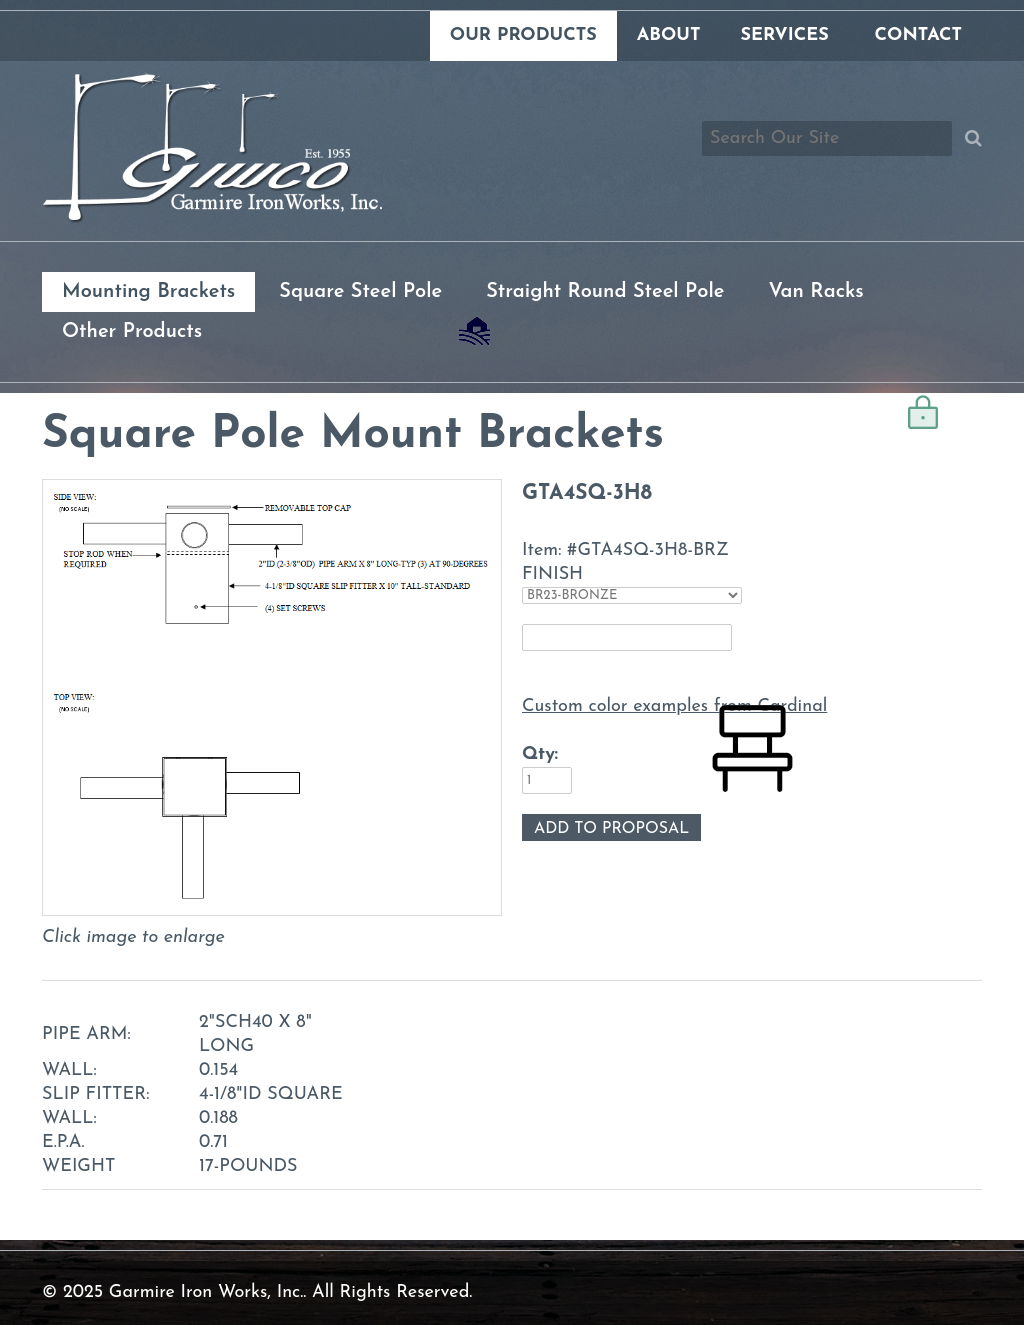 The width and height of the screenshot is (1024, 1325). Describe the element at coordinates (923, 414) in the screenshot. I see `lock or secure this item` at that location.